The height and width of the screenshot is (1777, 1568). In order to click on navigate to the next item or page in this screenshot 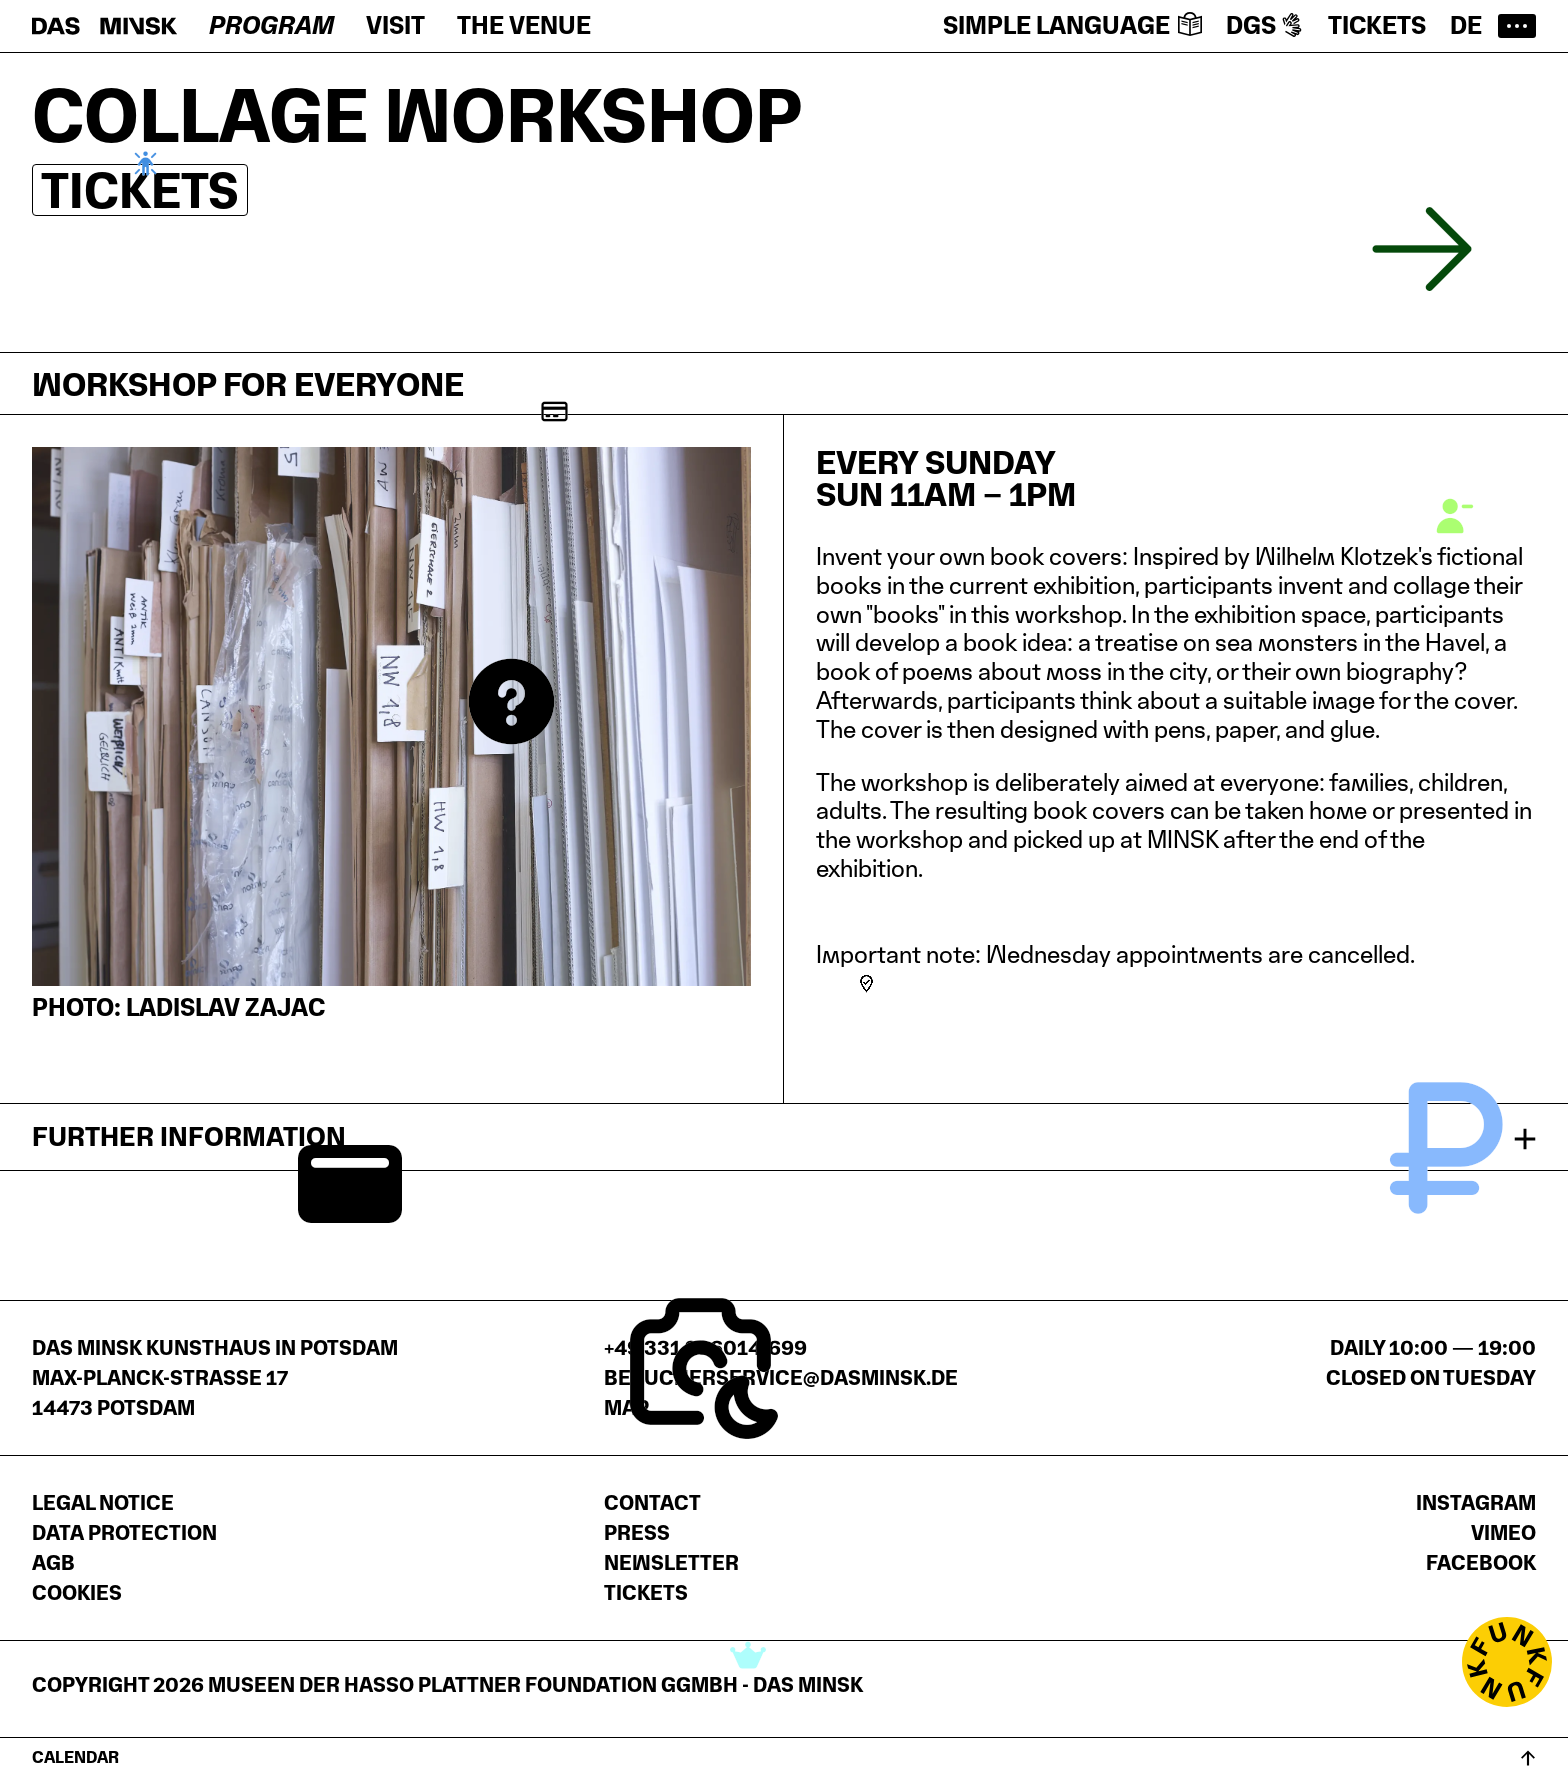, I will do `click(1422, 249)`.